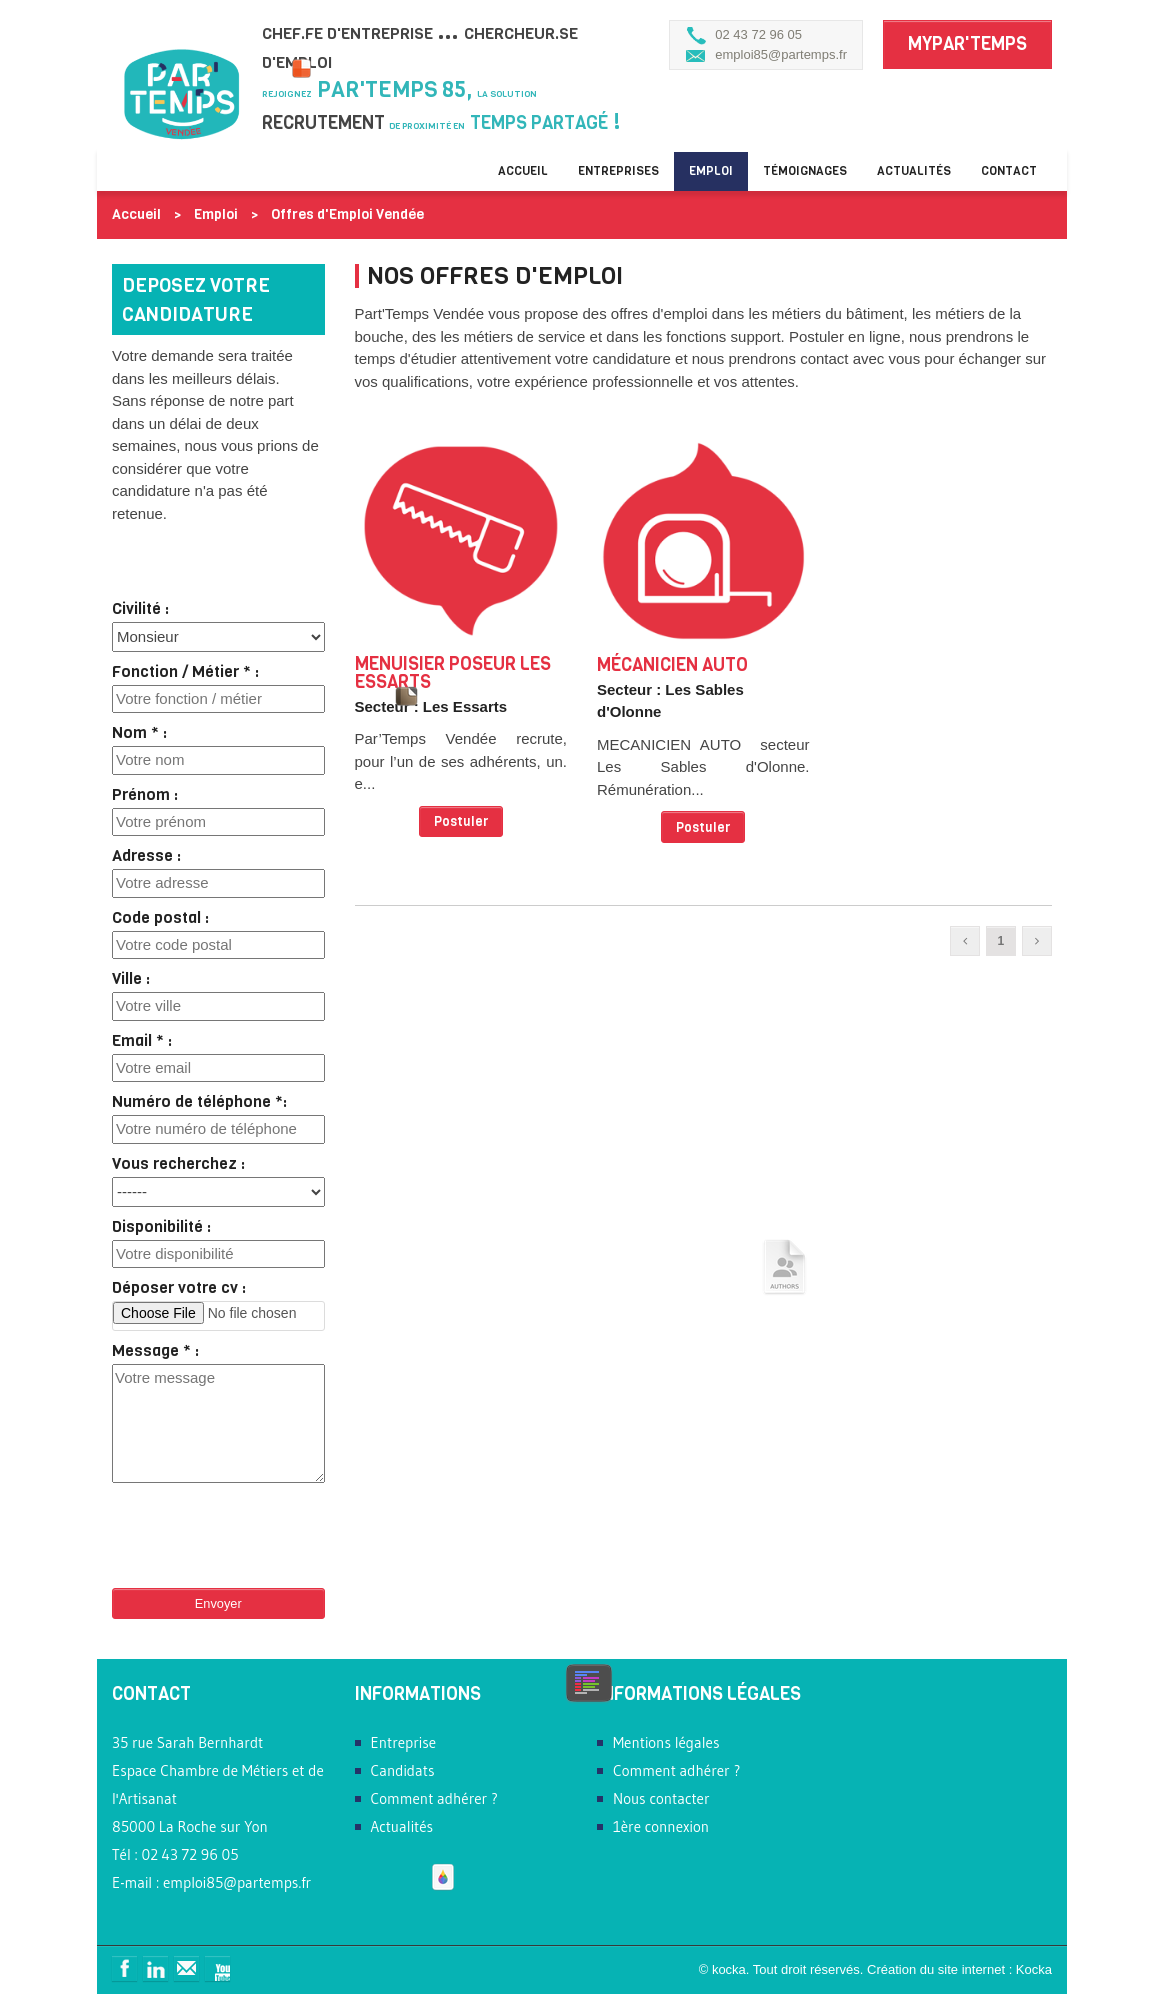 This screenshot has height=1994, width=1164. I want to click on authors or contributors text file, so click(784, 1267).